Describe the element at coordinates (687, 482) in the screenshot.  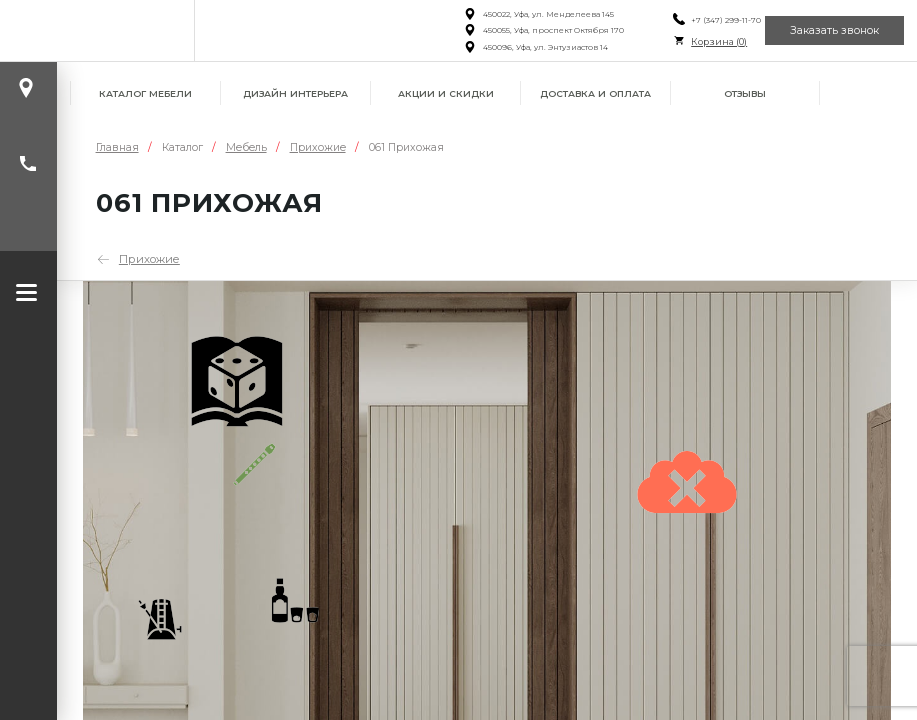
I see `indicates a toxic or hazardous area in gameplay` at that location.